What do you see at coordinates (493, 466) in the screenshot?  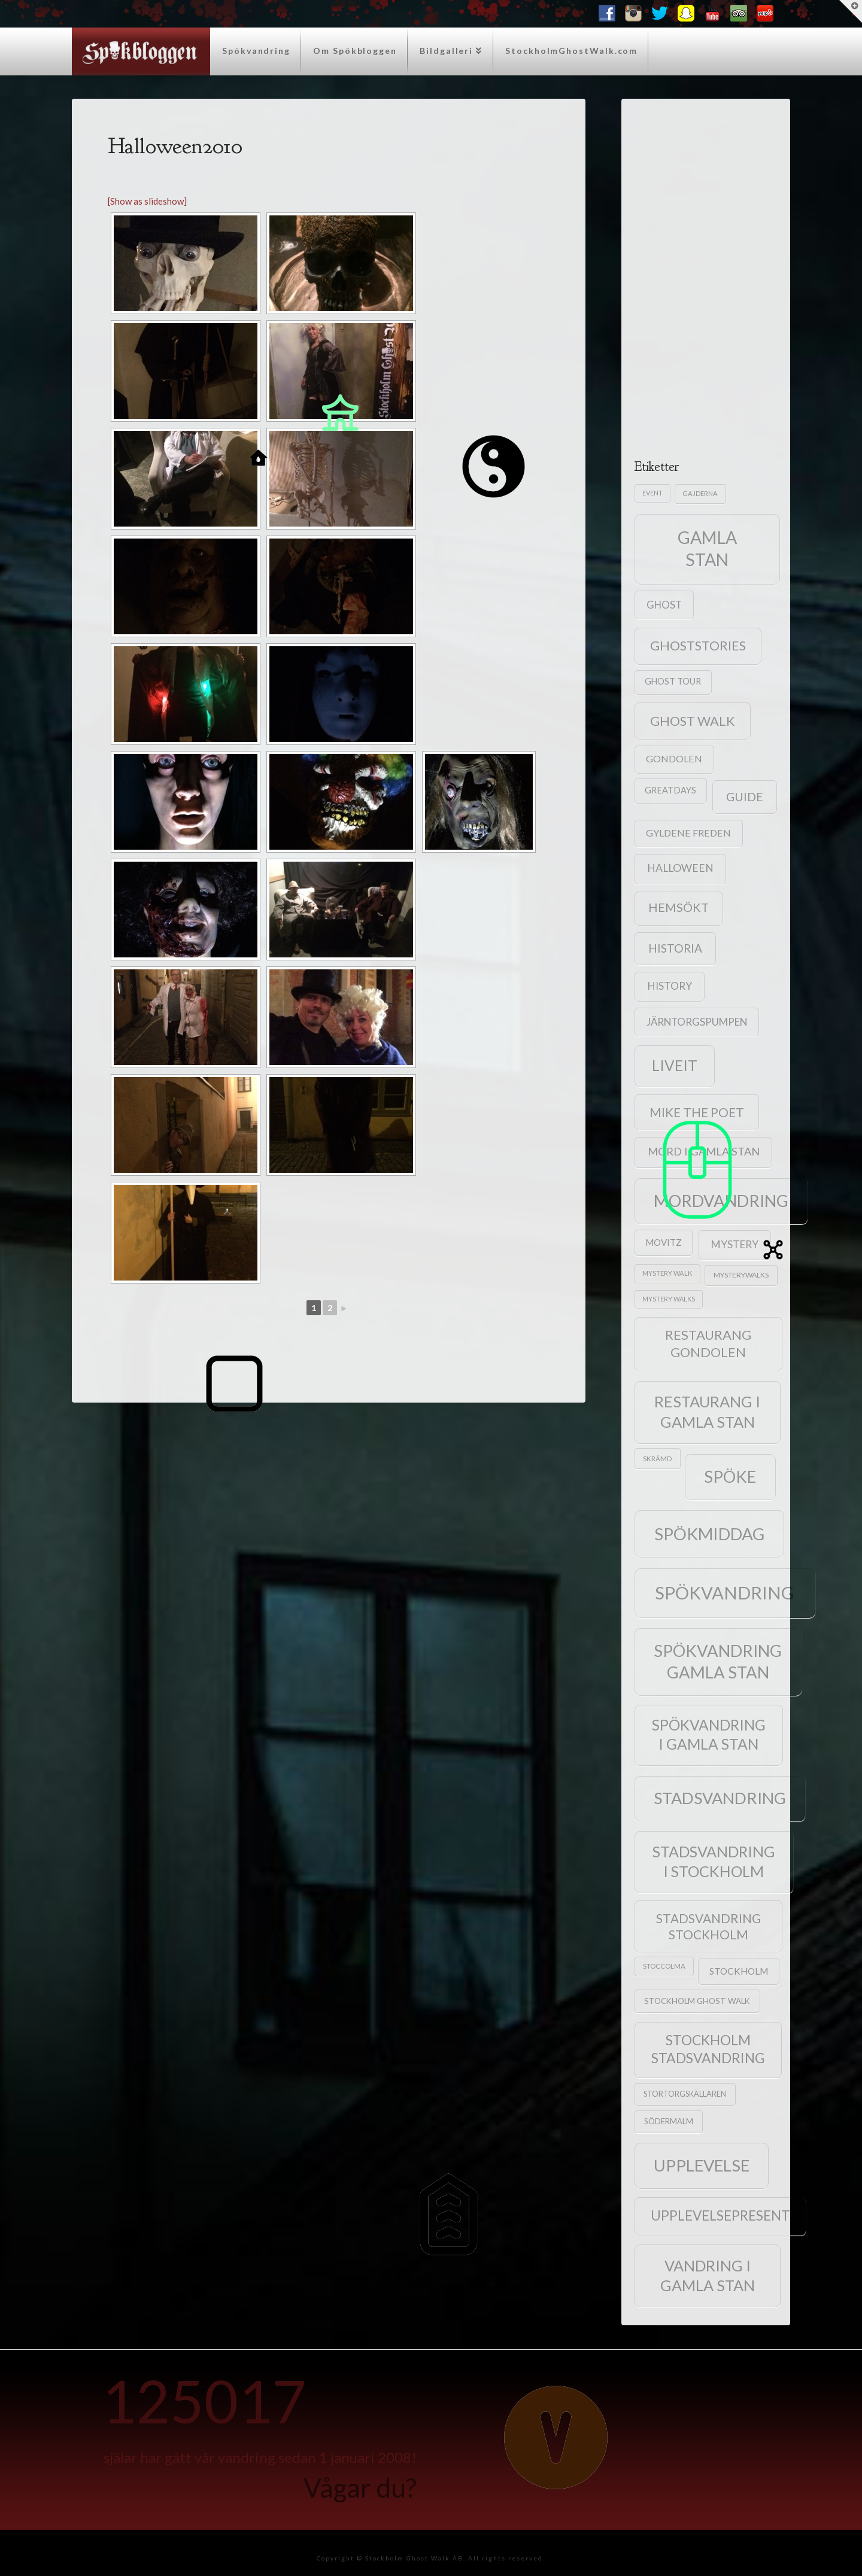 I see `toggle balance or harmony mode` at bounding box center [493, 466].